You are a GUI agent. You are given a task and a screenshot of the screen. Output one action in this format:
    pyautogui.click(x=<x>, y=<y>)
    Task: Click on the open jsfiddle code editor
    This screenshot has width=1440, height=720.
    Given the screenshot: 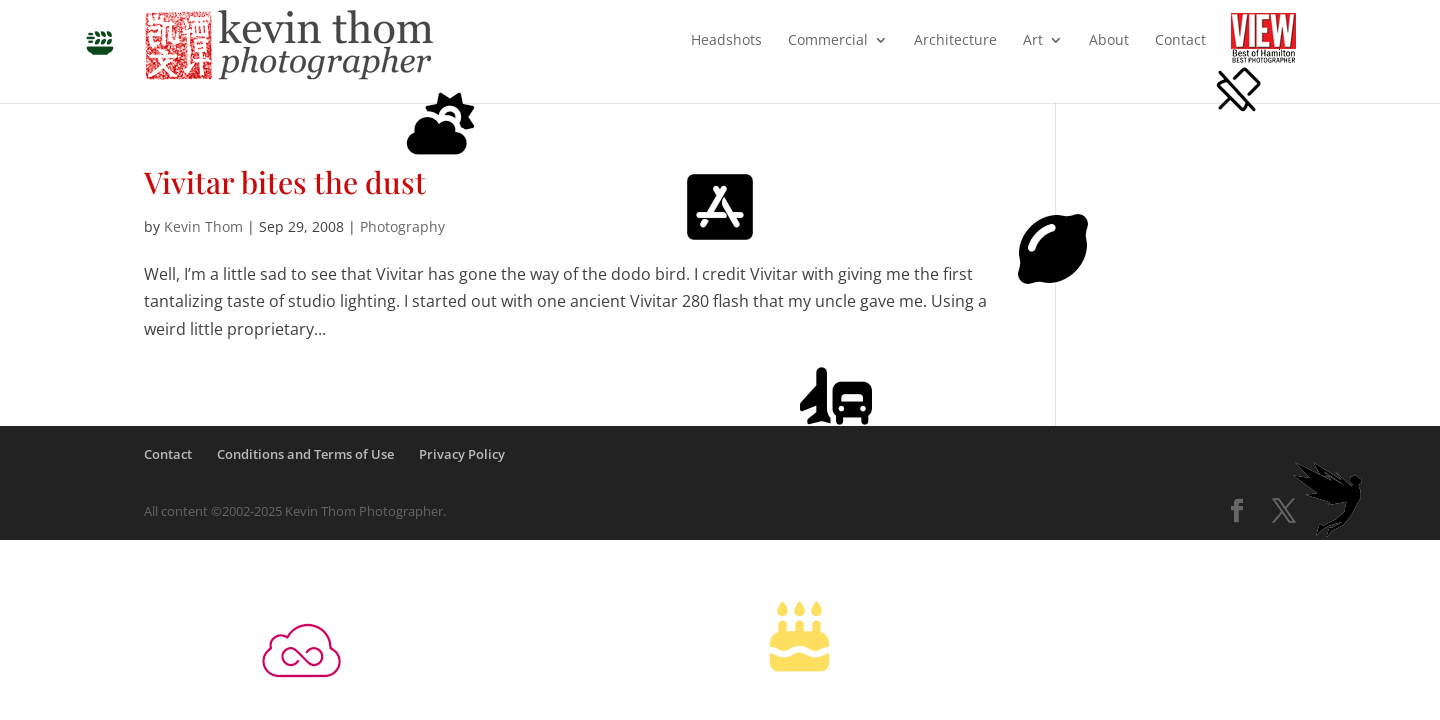 What is the action you would take?
    pyautogui.click(x=301, y=650)
    